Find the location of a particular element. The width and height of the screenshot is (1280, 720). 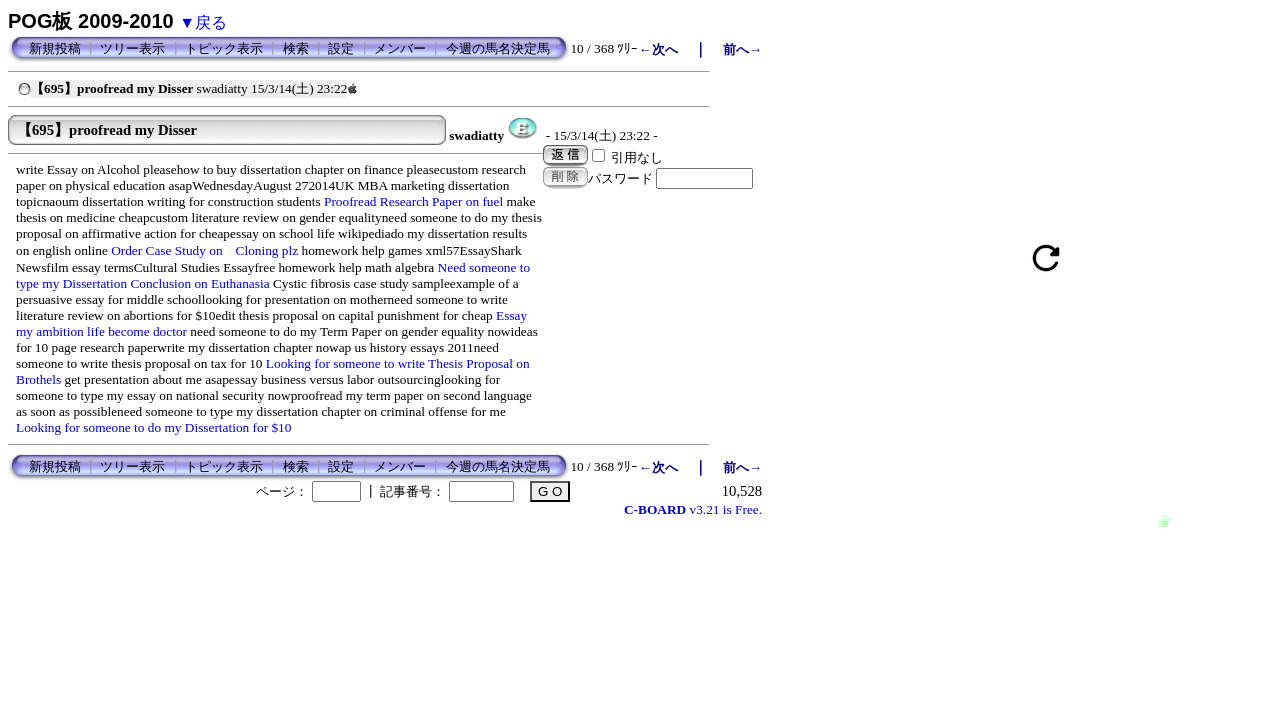

refresh or reload the current page is located at coordinates (1046, 258).